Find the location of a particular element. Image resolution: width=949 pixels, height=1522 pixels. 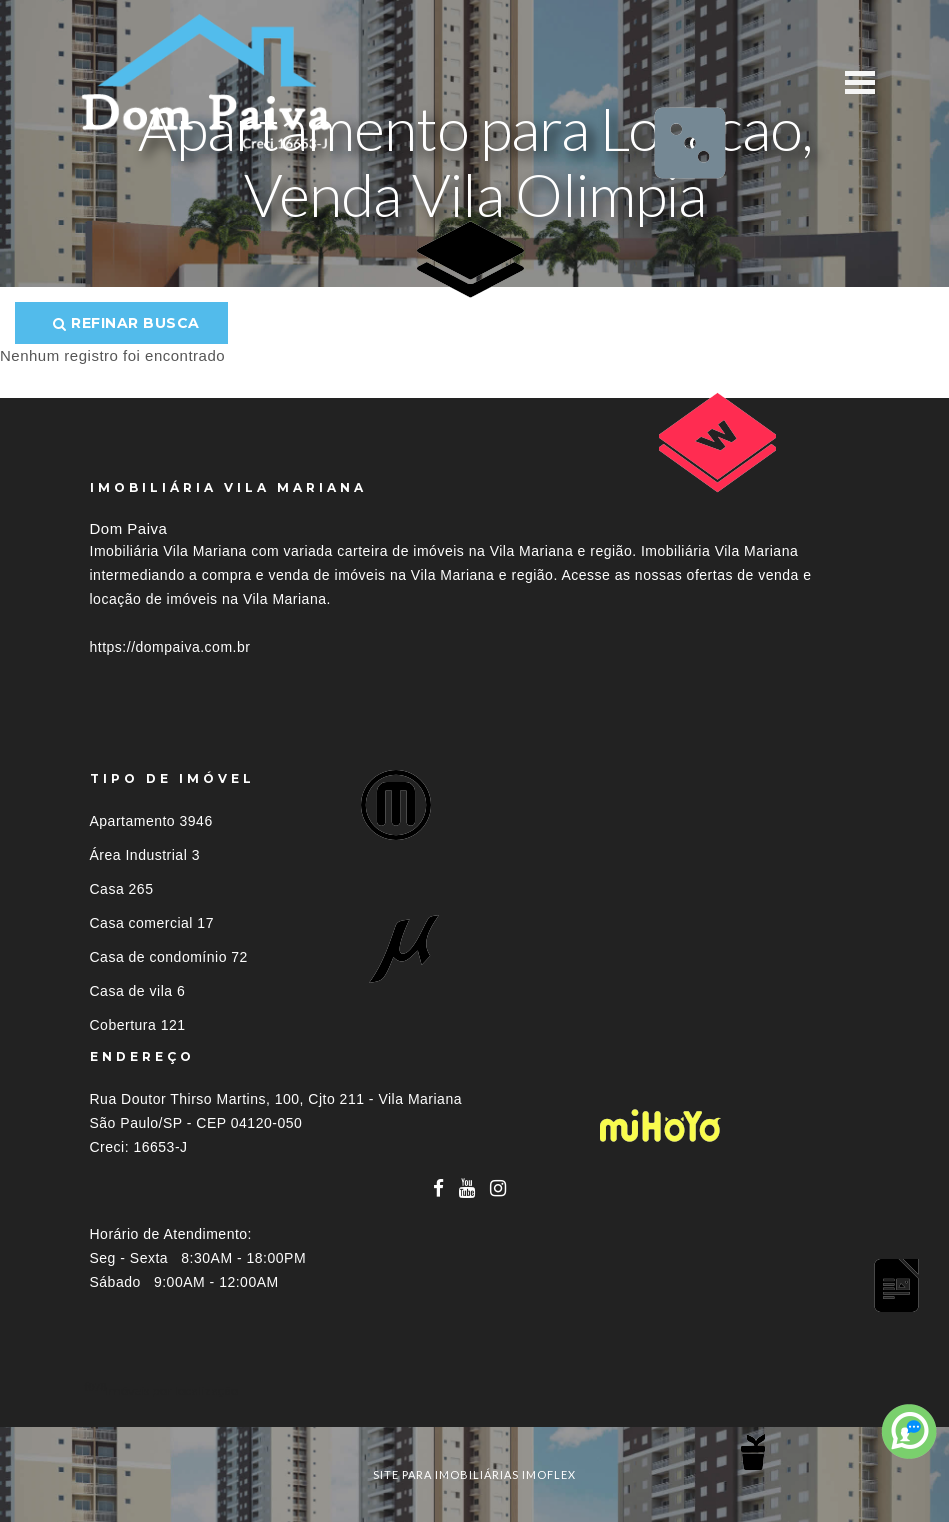

open the Kueski app is located at coordinates (753, 1452).